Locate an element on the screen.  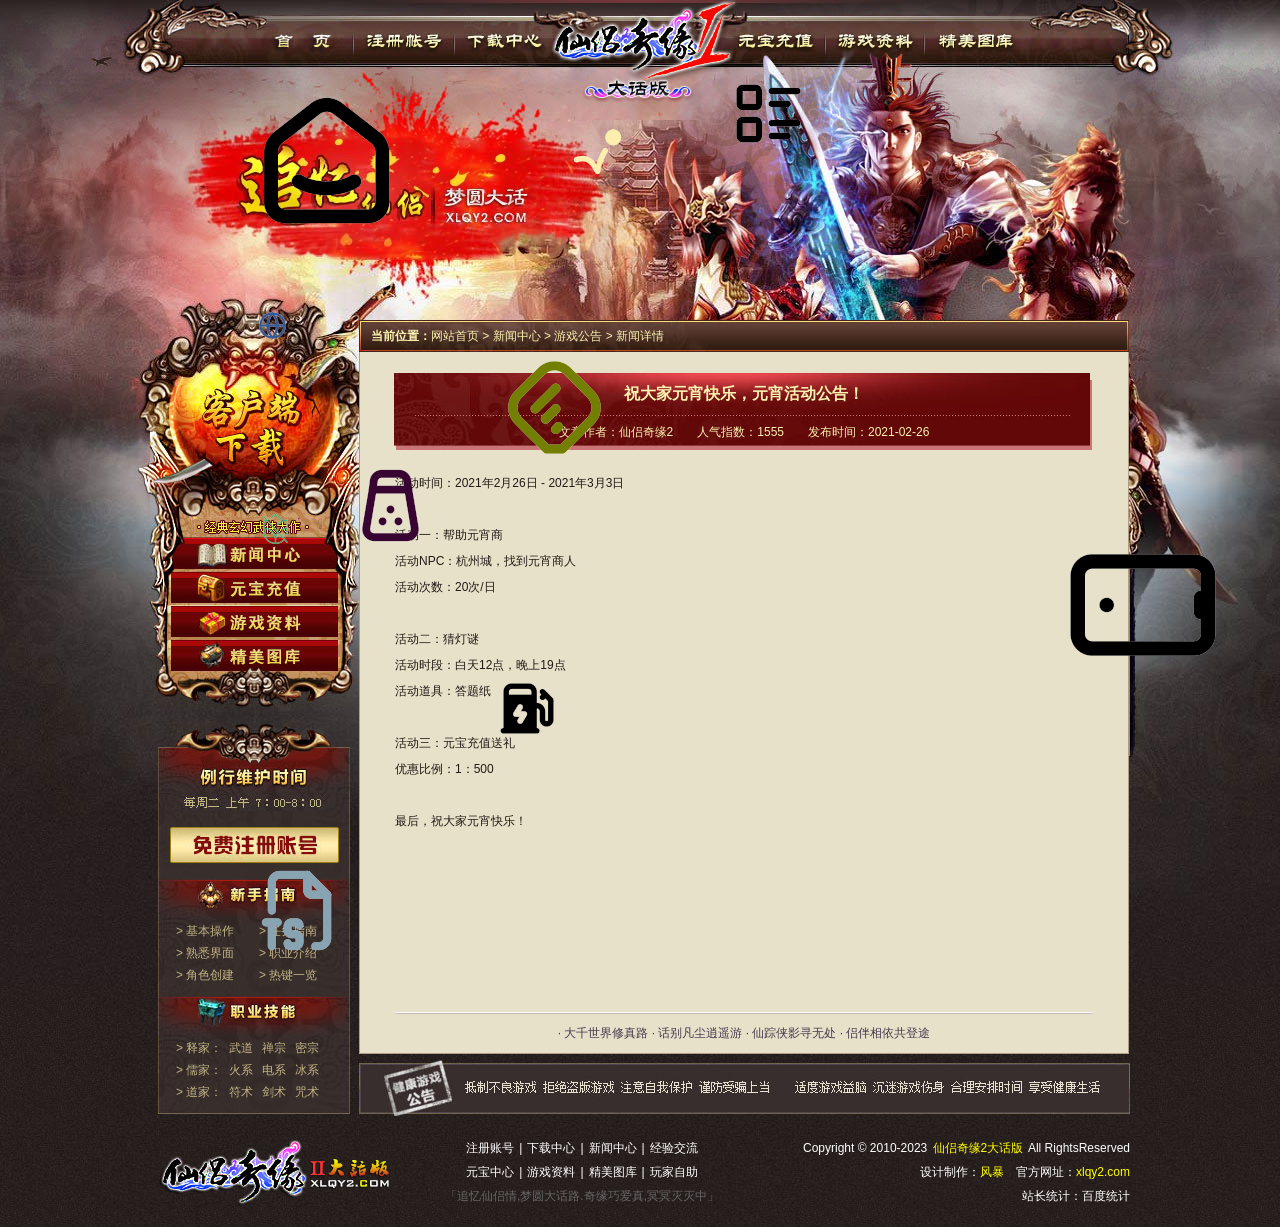
view detailed list items is located at coordinates (768, 113).